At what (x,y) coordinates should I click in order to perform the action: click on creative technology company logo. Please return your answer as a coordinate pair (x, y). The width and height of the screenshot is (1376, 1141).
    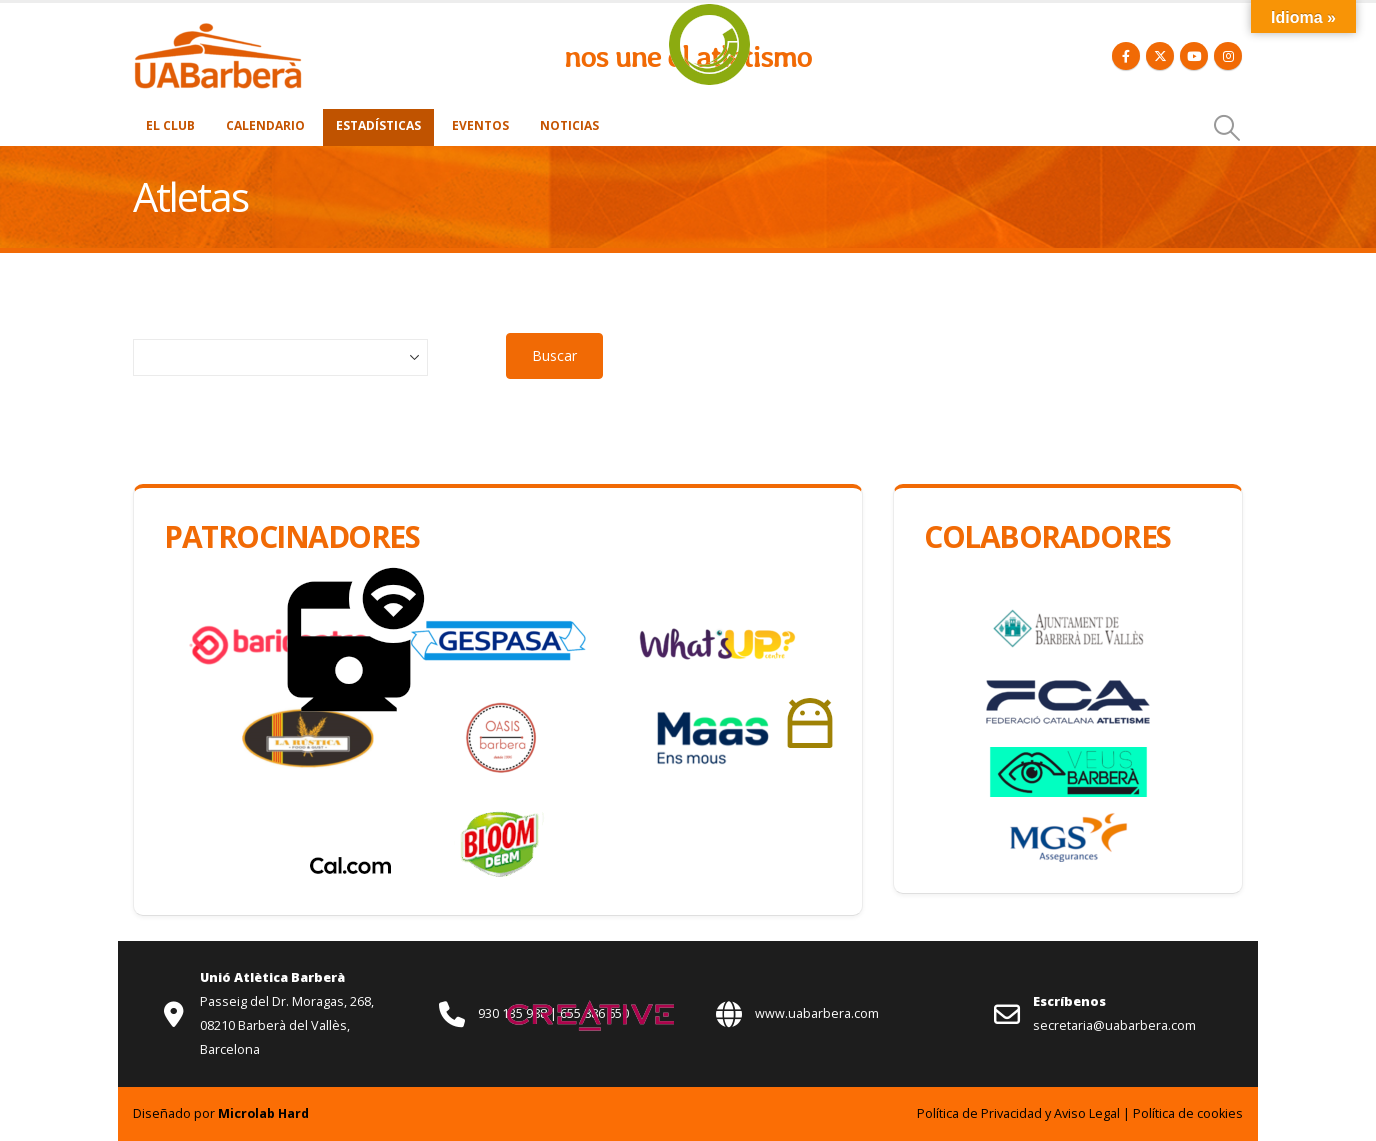
    Looking at the image, I should click on (590, 1015).